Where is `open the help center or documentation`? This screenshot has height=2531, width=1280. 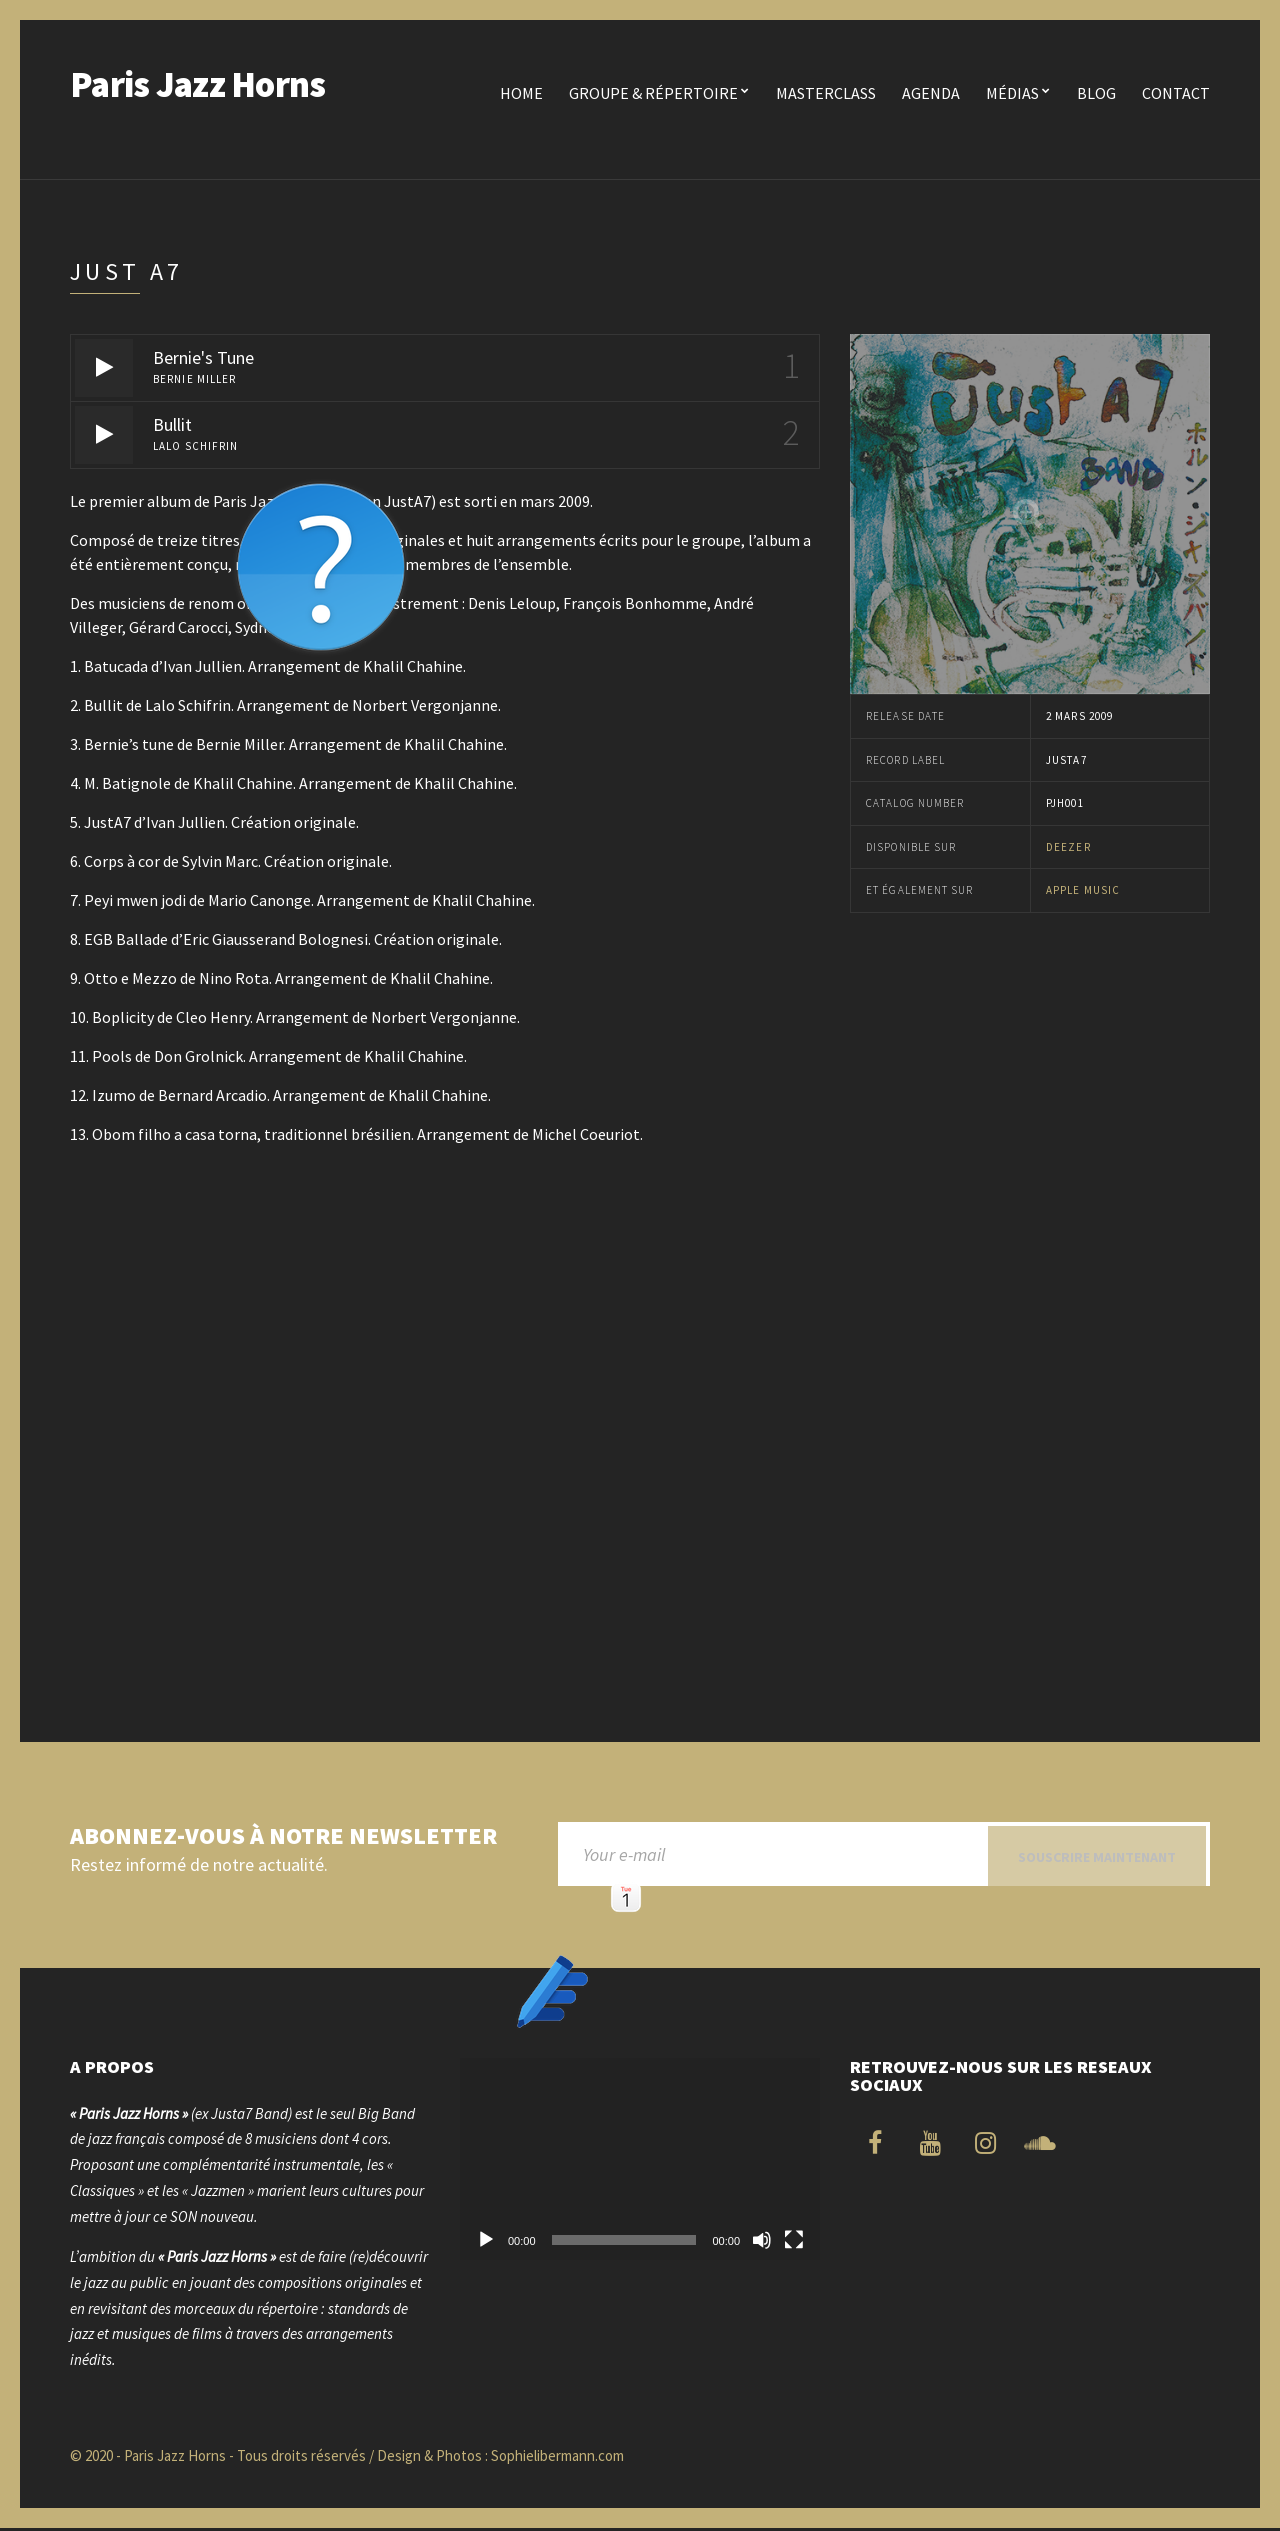
open the help center or documentation is located at coordinates (321, 567).